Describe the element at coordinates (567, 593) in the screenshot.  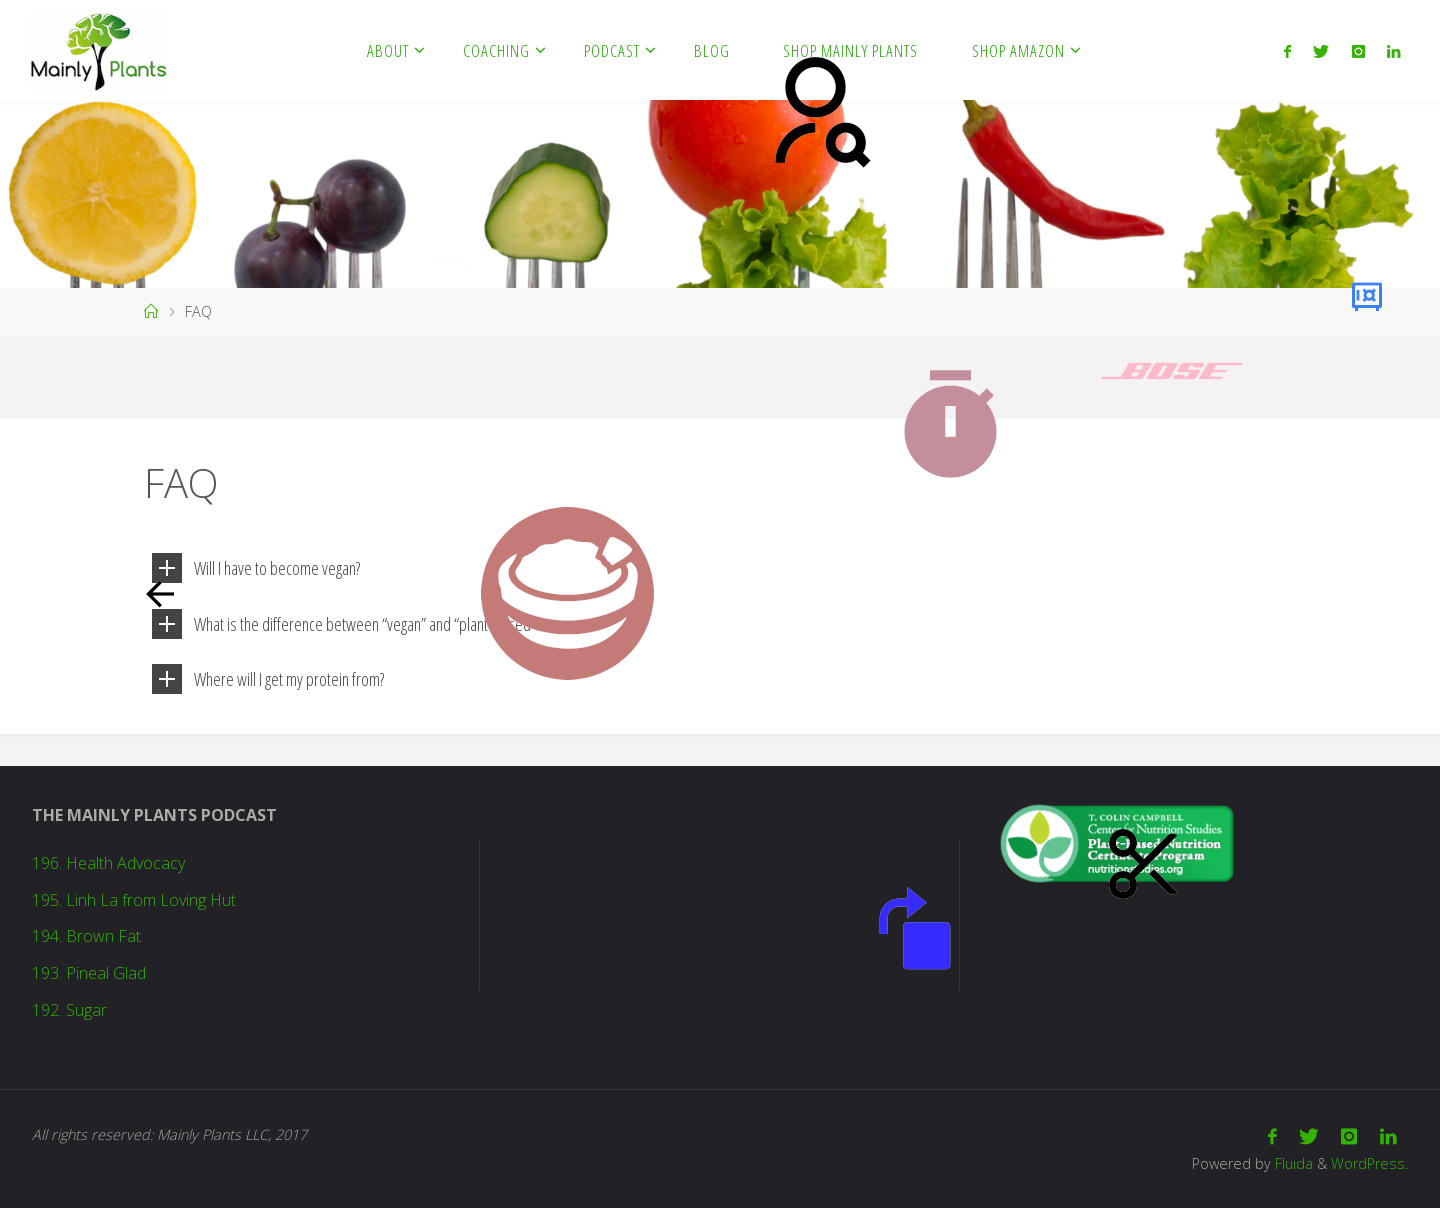
I see `open Apache Guacamole remote desktop gateway` at that location.